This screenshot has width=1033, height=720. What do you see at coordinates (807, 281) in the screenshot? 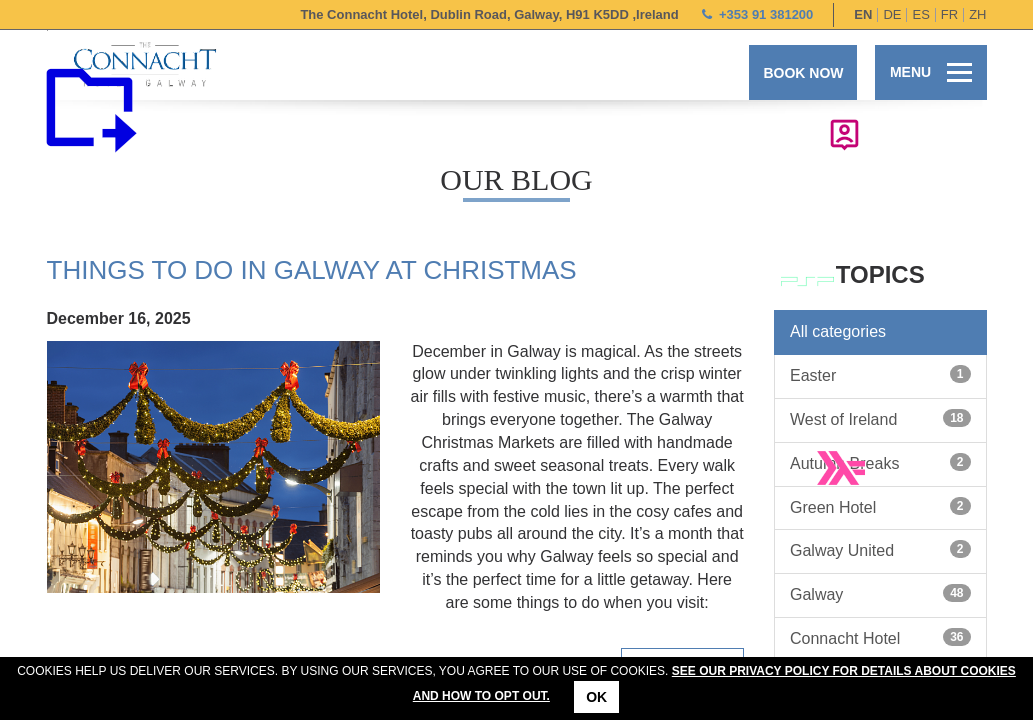
I see `playstation portable (PSP) brand logo` at bounding box center [807, 281].